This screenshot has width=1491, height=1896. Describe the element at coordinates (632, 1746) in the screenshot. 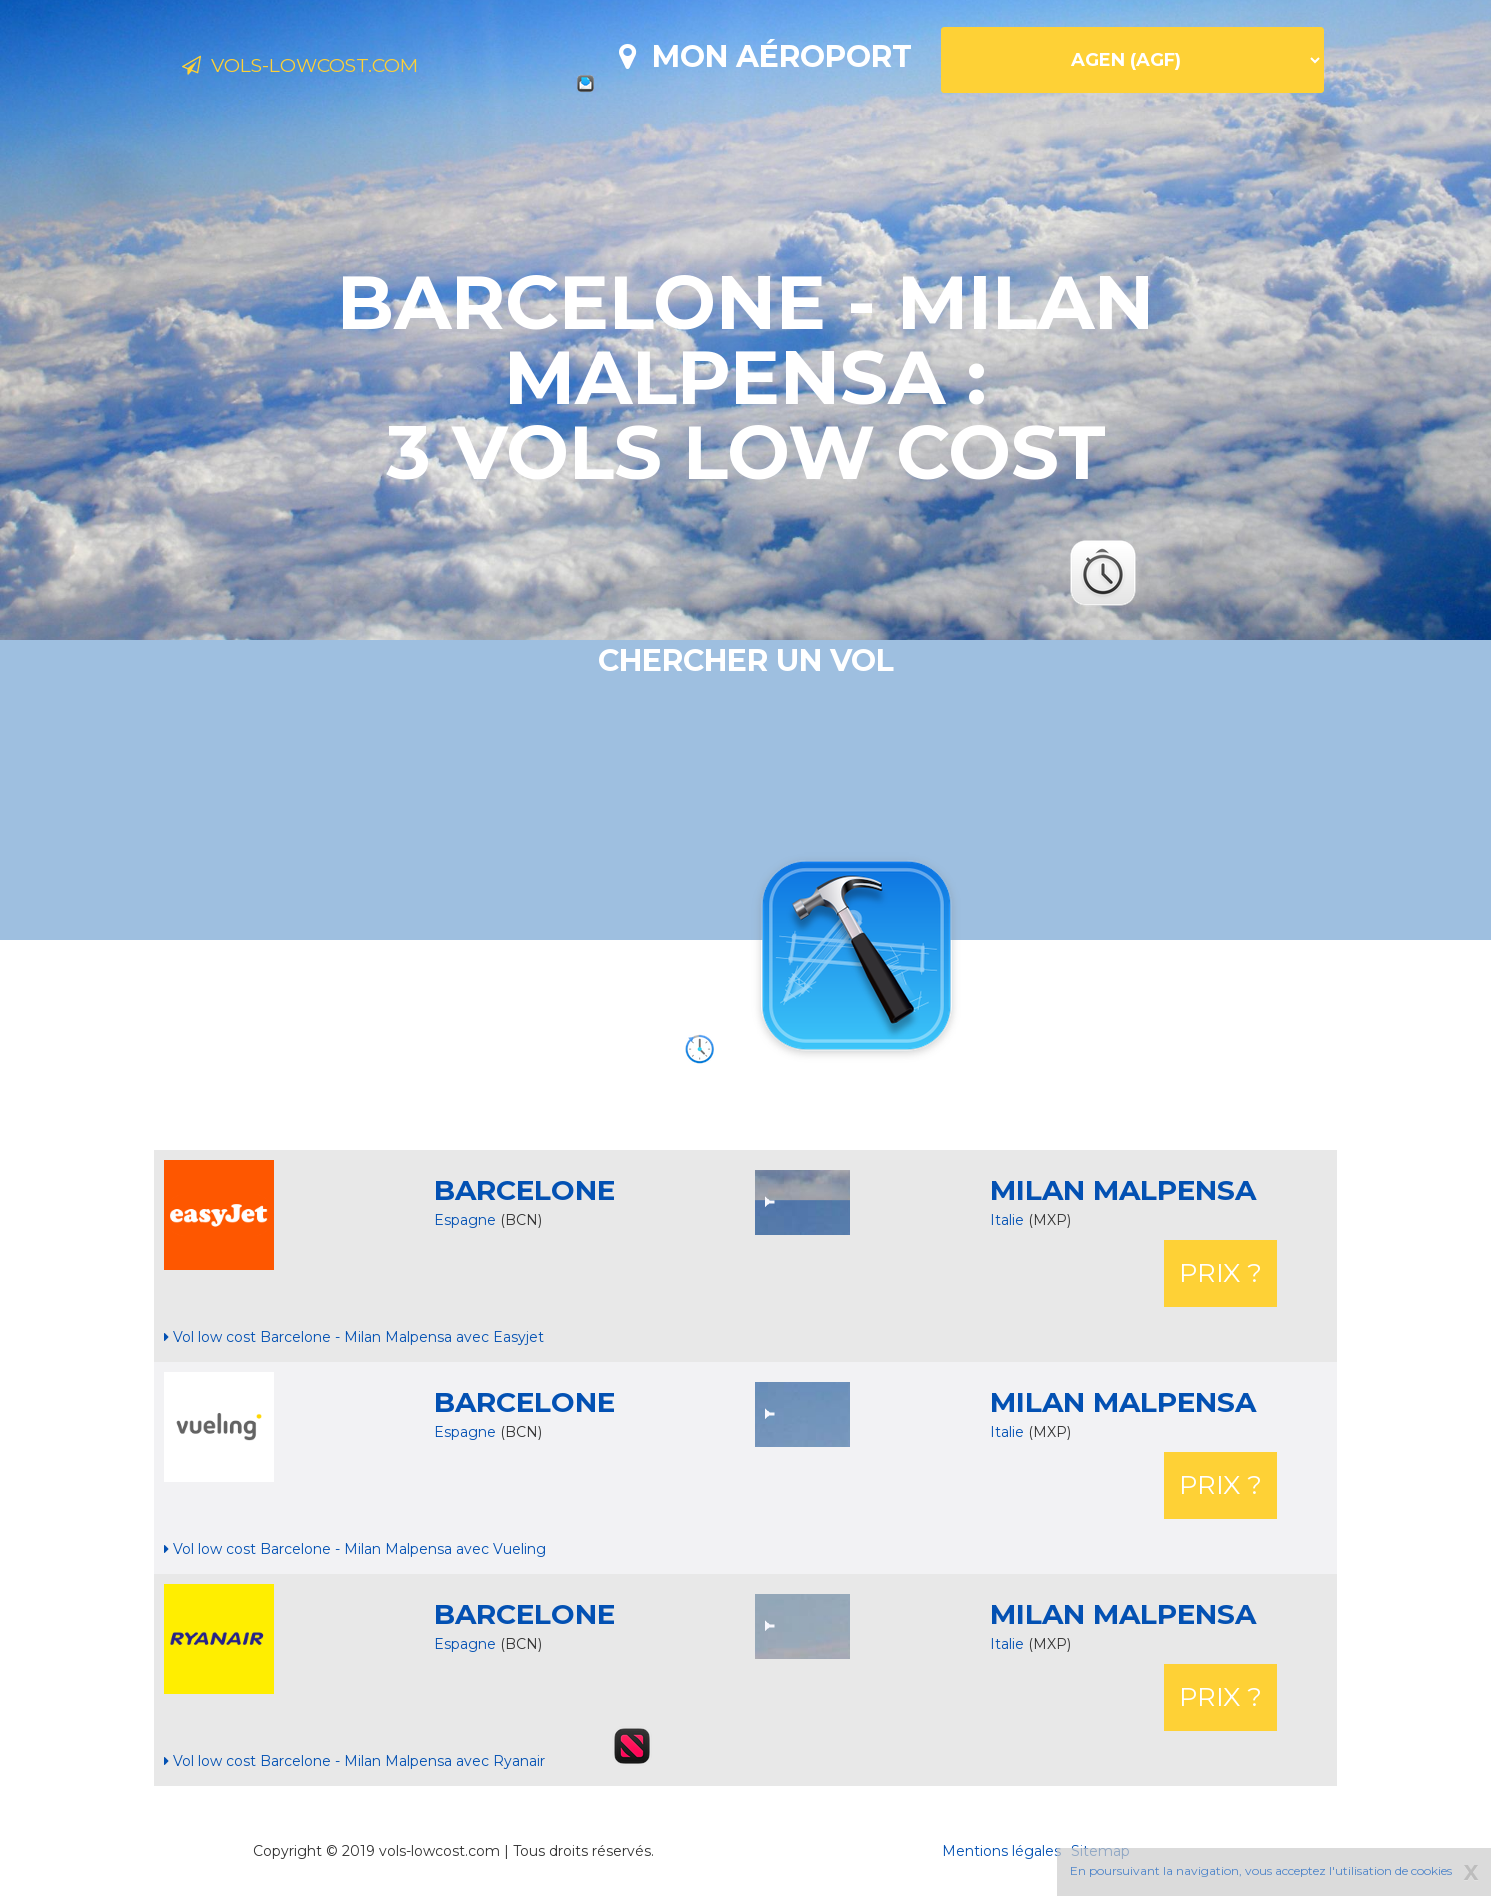

I see `open the Apple News app` at that location.